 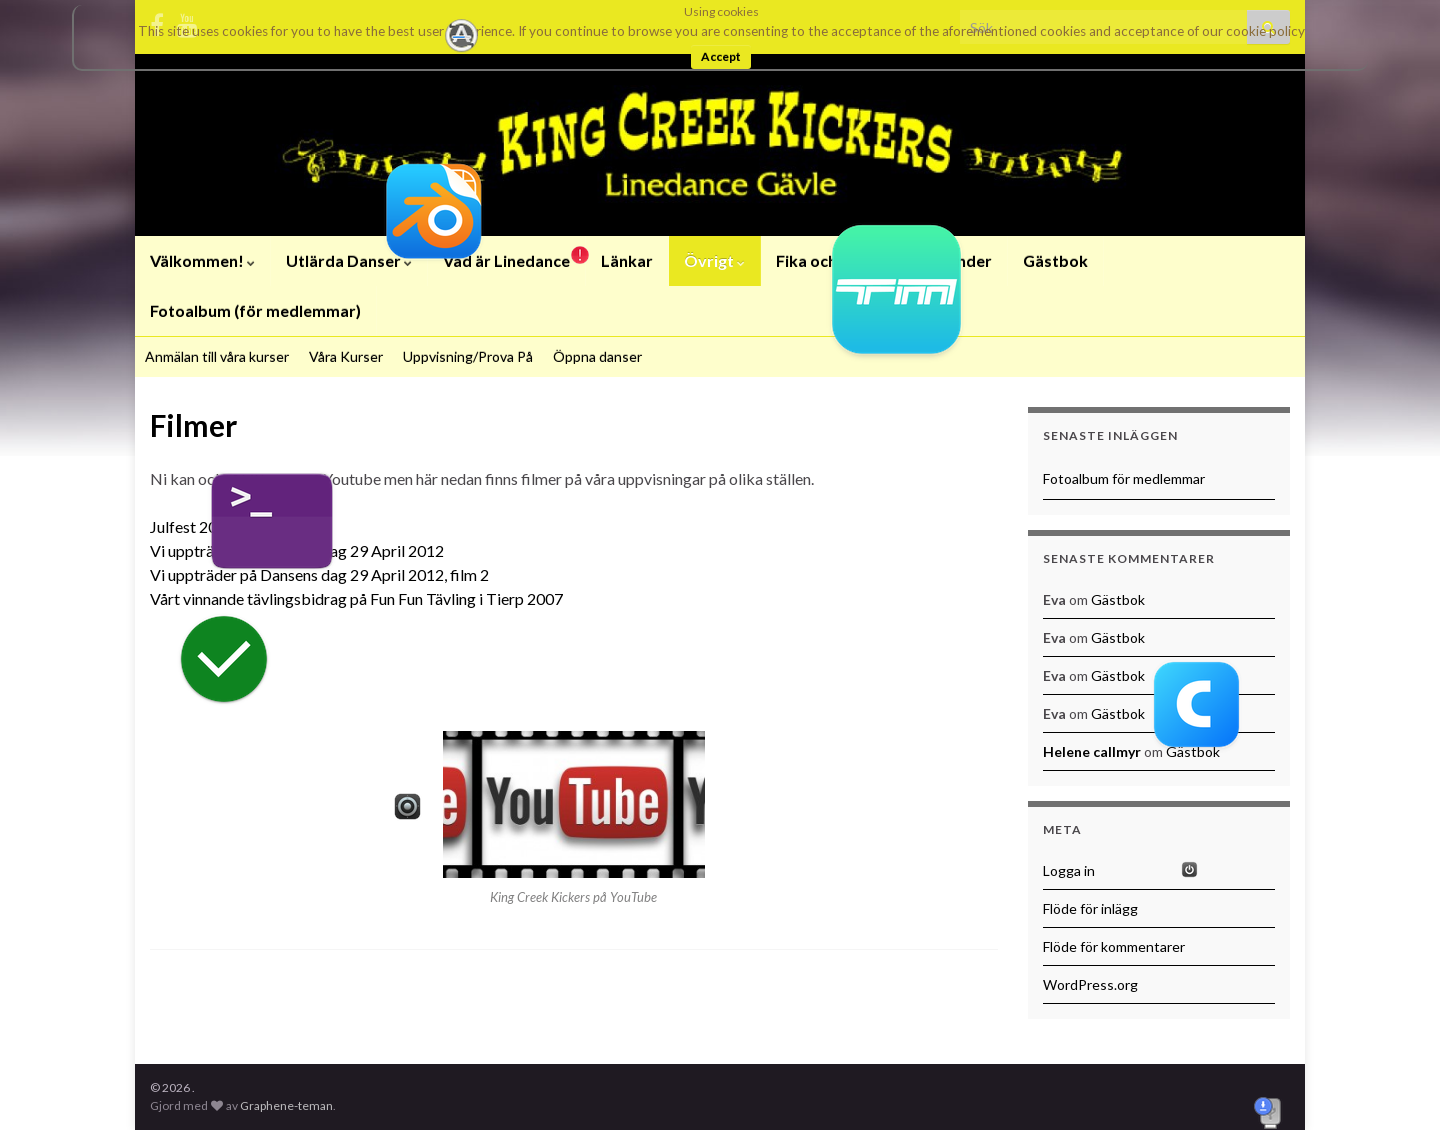 What do you see at coordinates (461, 35) in the screenshot?
I see `check for available system updates` at bounding box center [461, 35].